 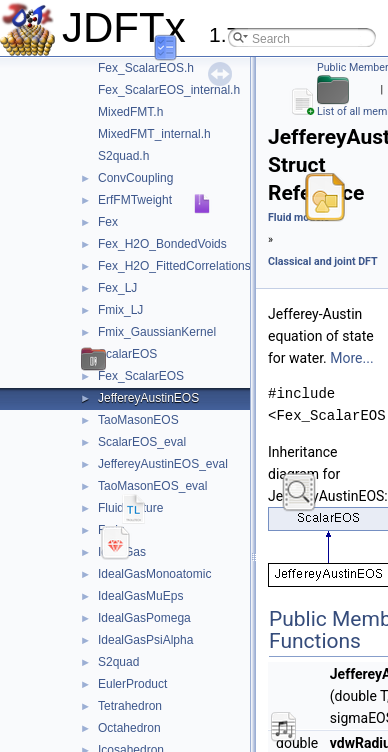 I want to click on a Qt Linguist translation file, so click(x=133, y=509).